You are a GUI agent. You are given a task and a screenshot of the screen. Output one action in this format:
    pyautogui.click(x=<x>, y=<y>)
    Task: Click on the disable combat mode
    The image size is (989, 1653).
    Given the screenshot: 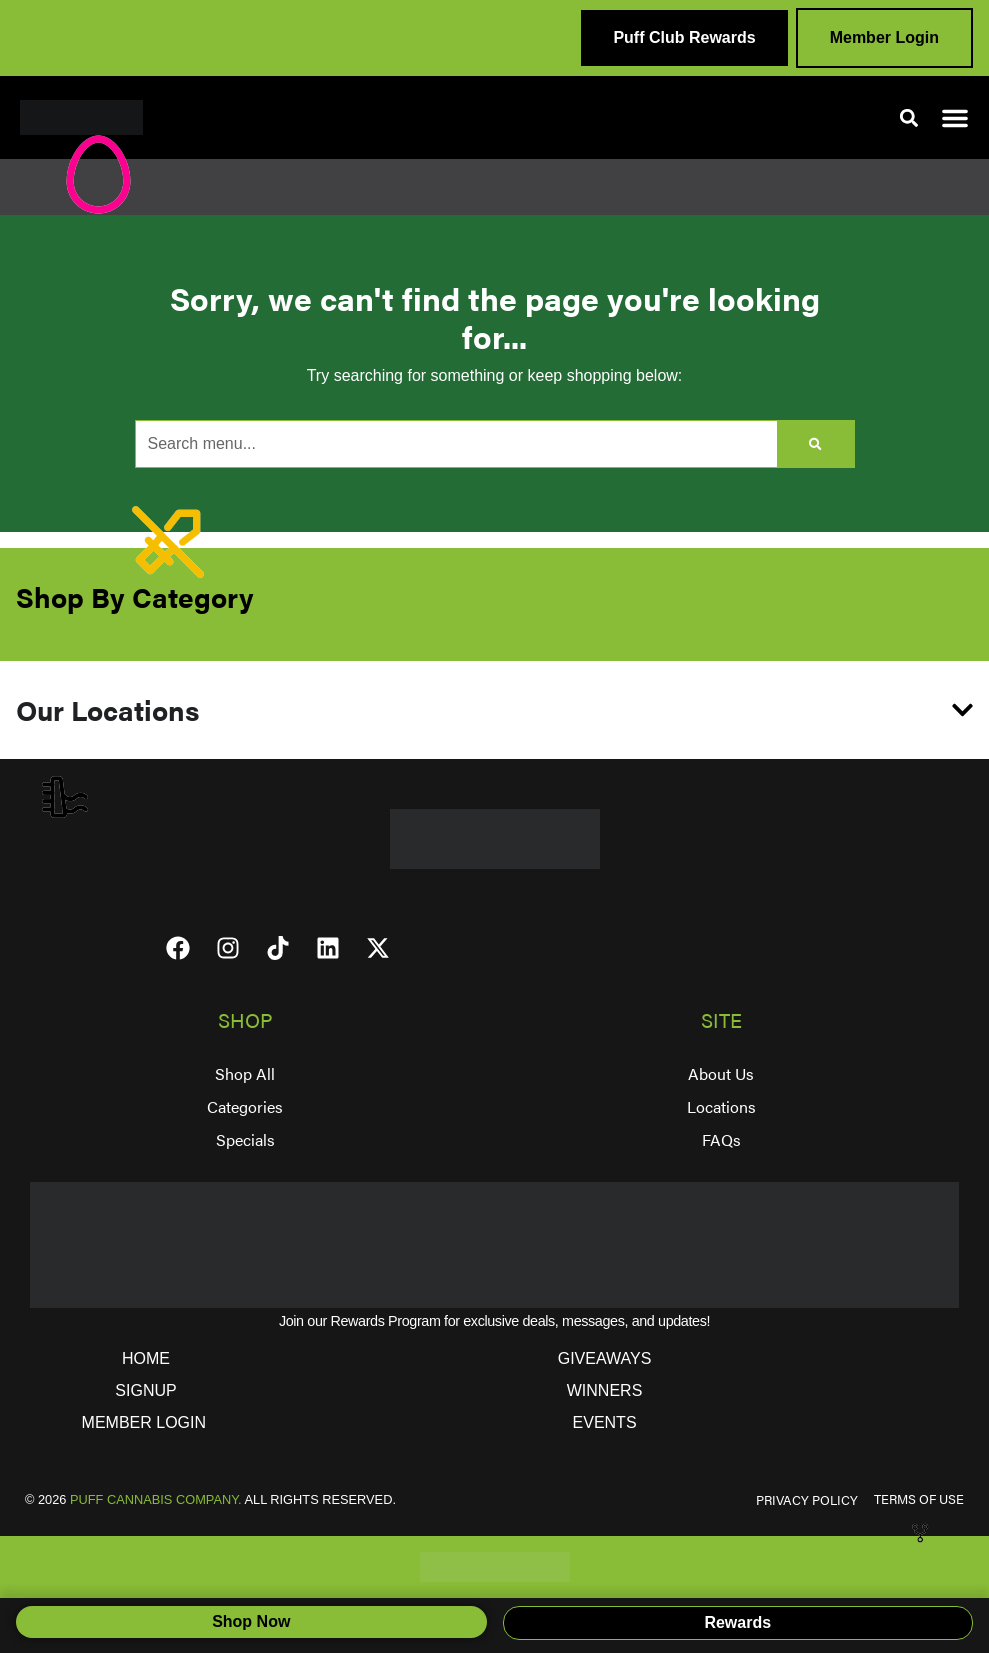 What is the action you would take?
    pyautogui.click(x=168, y=542)
    